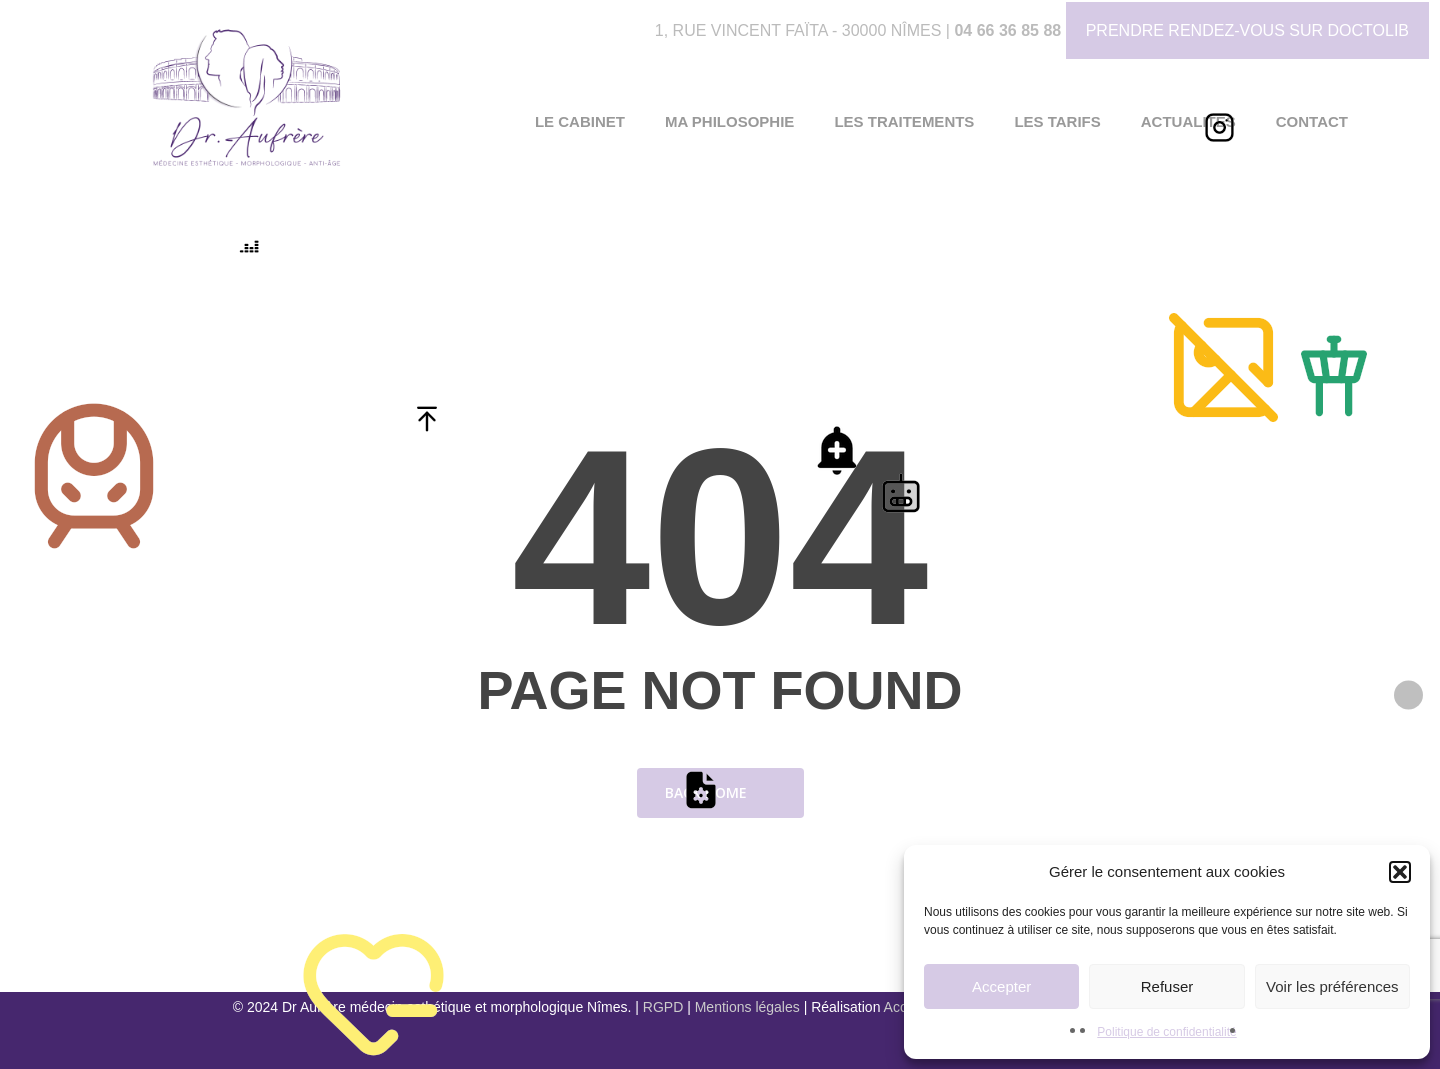  I want to click on access AI assistant or chatbot, so click(901, 495).